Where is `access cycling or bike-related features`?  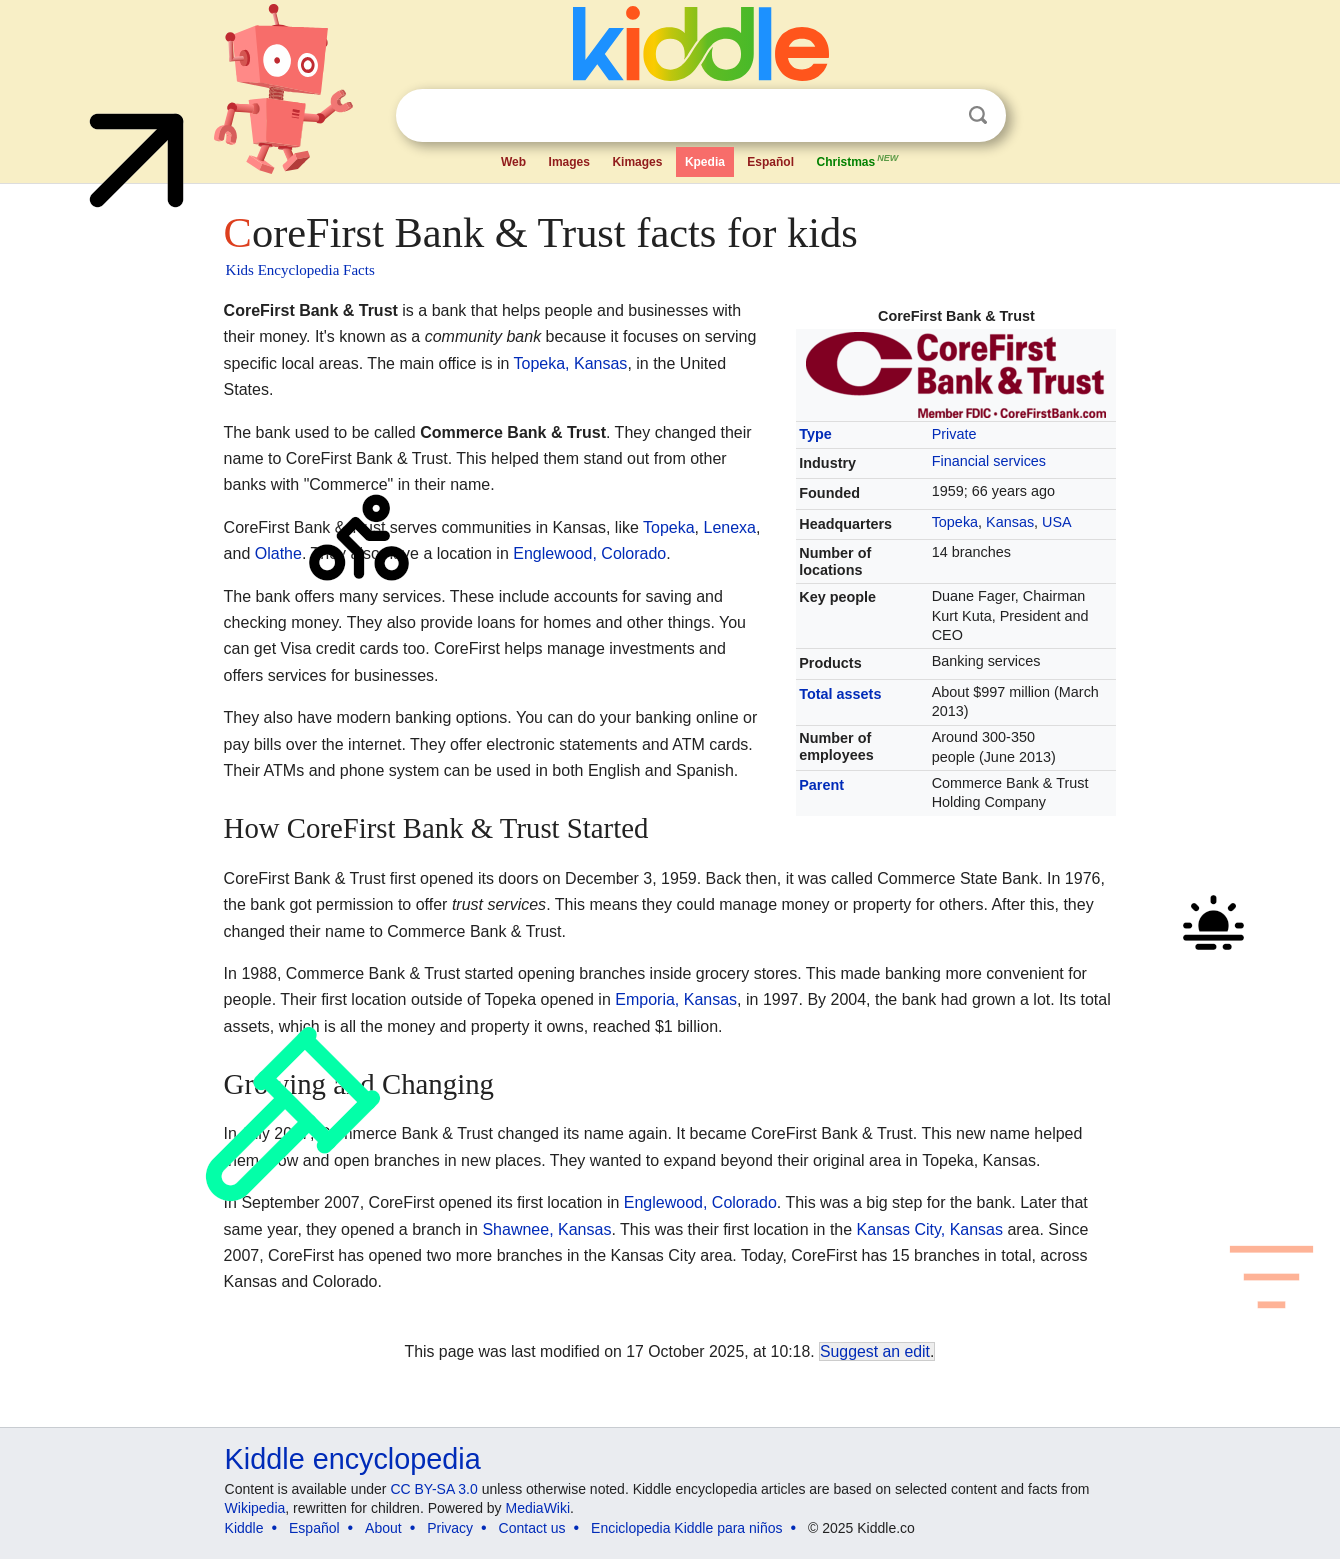 access cycling or bike-related features is located at coordinates (359, 541).